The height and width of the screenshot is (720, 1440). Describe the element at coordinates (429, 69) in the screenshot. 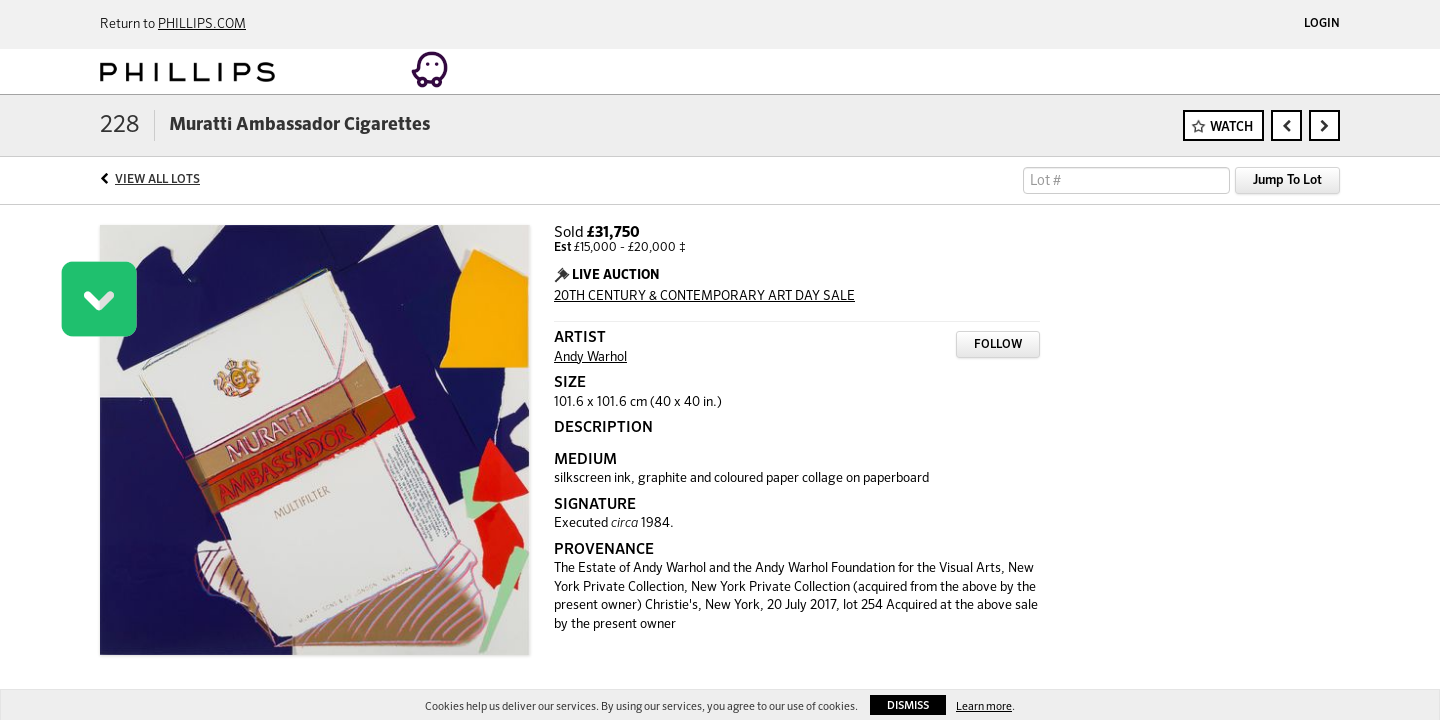

I see `open waze navigation app` at that location.